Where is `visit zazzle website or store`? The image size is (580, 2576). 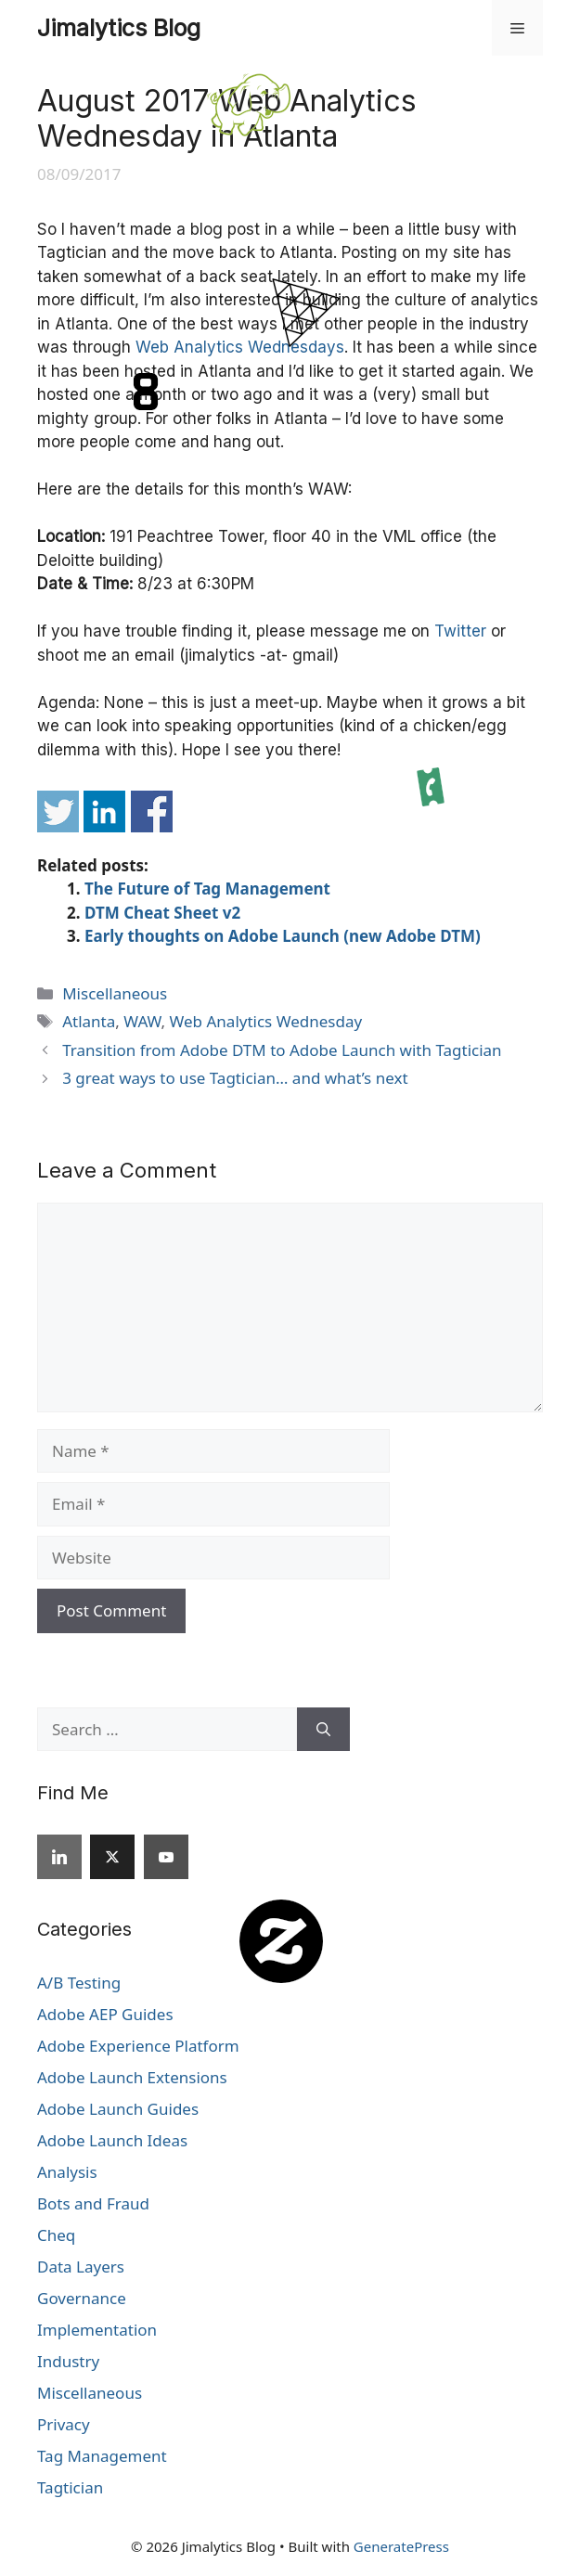
visit zazzle website or store is located at coordinates (281, 1941).